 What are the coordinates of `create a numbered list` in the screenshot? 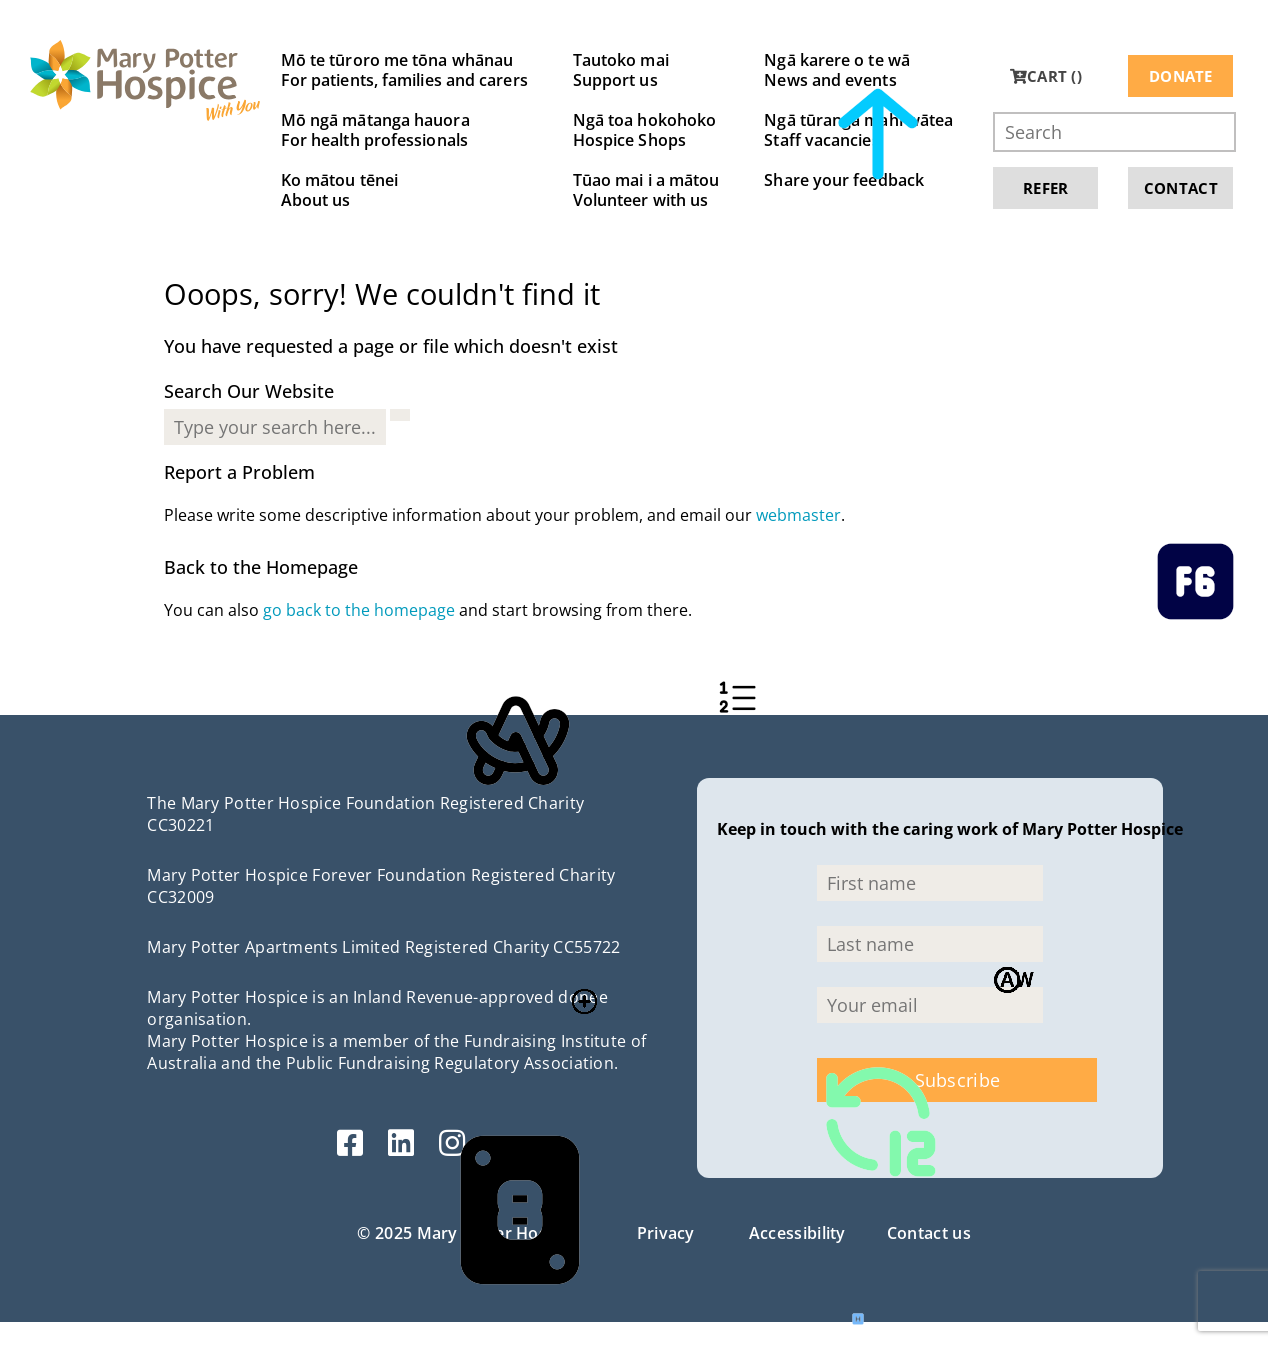 It's located at (739, 697).